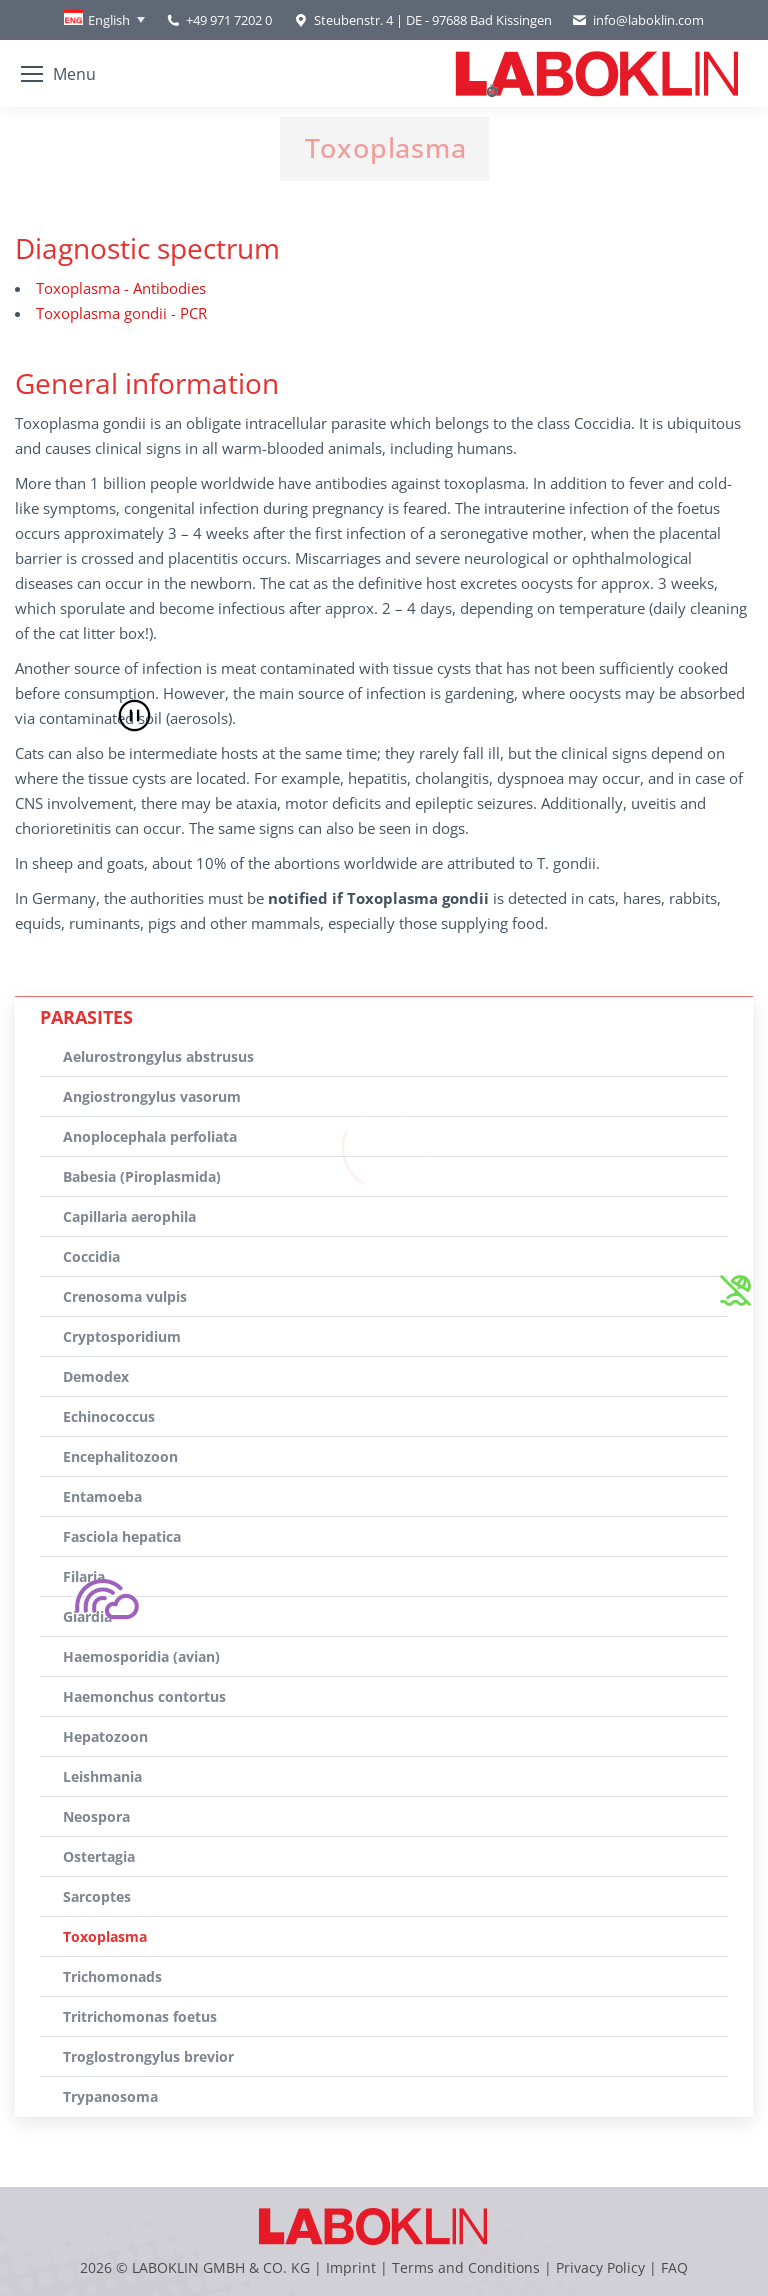  What do you see at coordinates (134, 715) in the screenshot?
I see `pause media playback` at bounding box center [134, 715].